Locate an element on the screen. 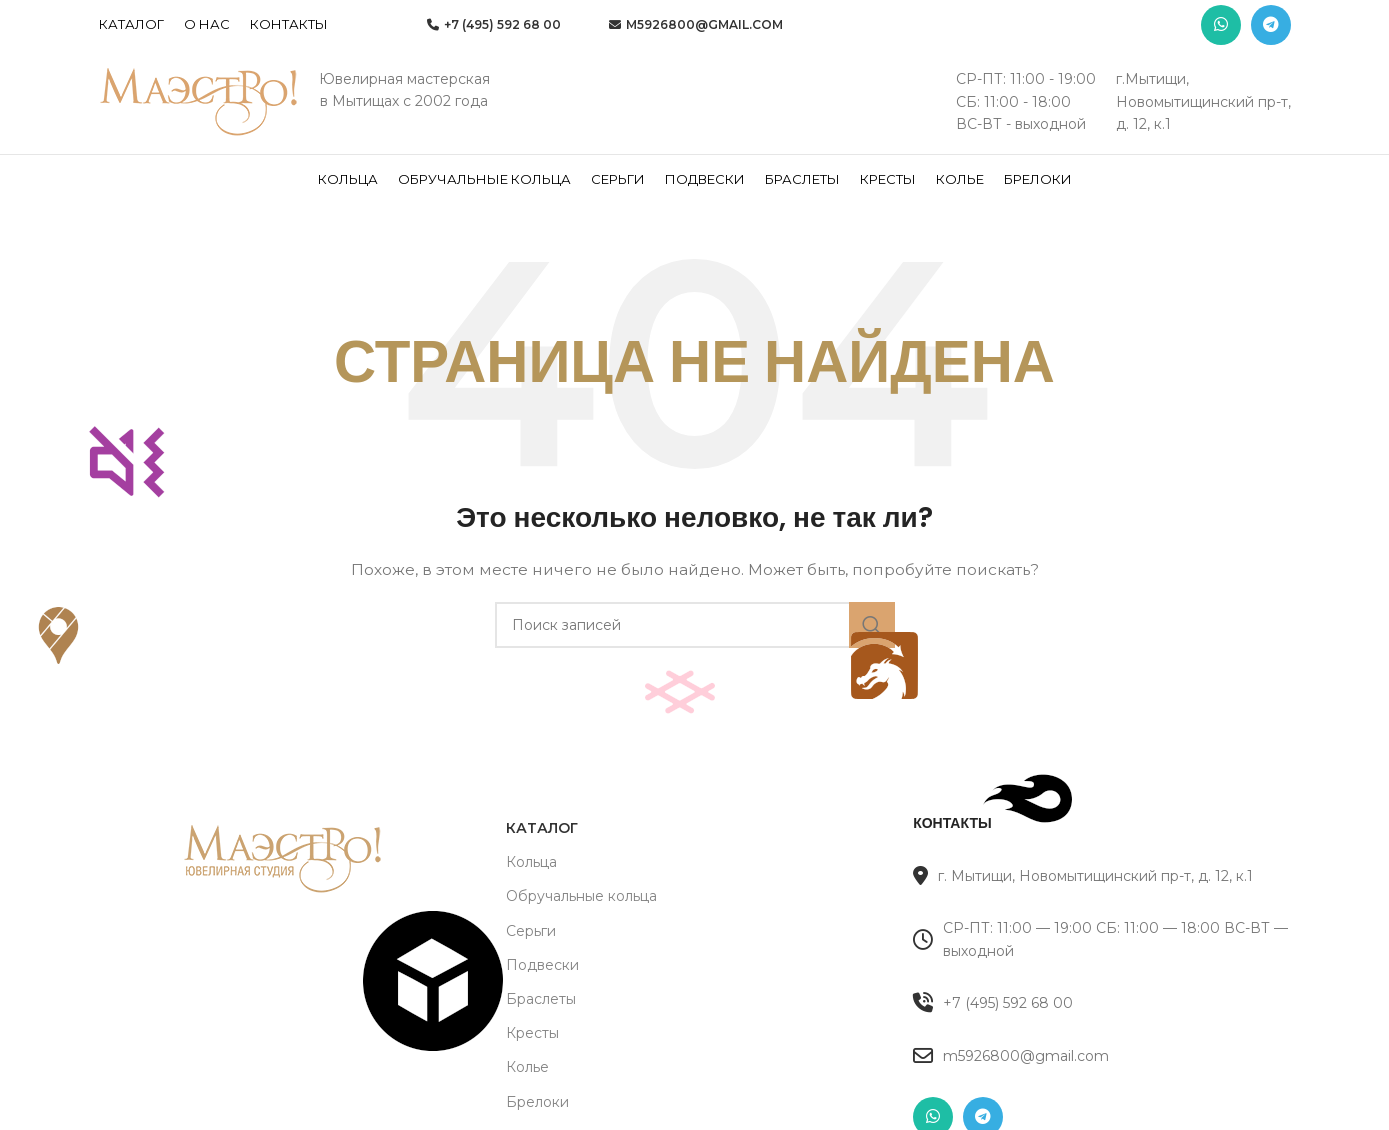  traefik mesh service logo is located at coordinates (680, 692).